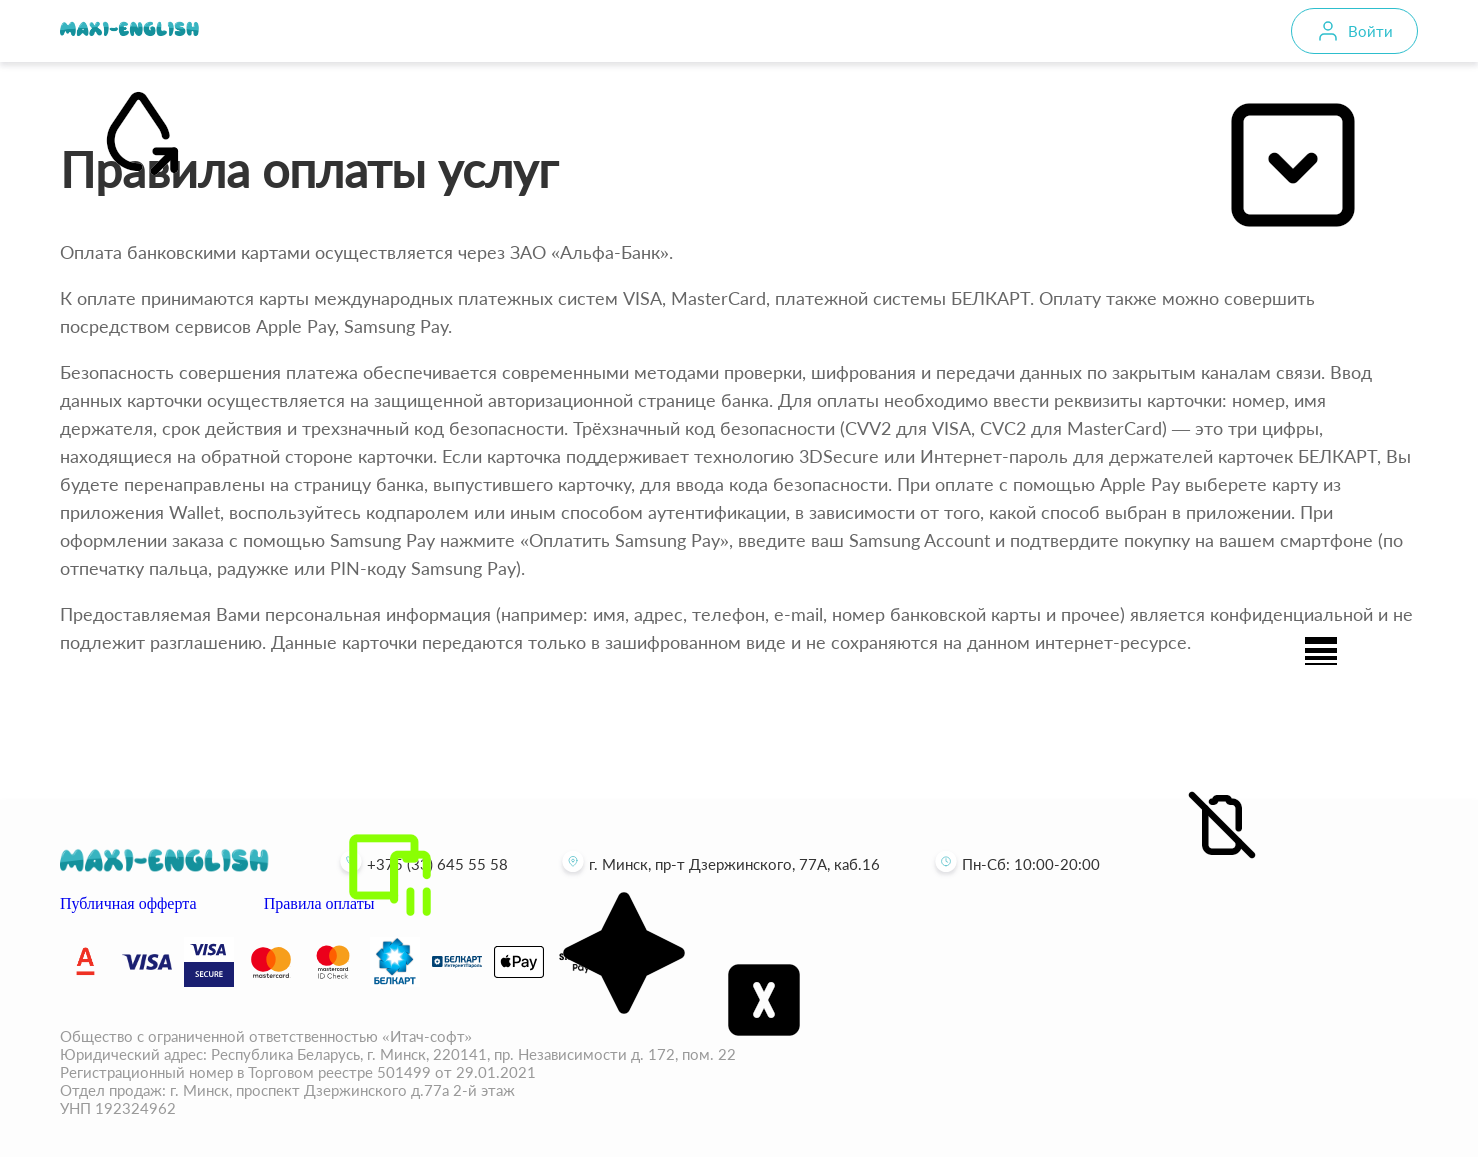 This screenshot has height=1157, width=1478. What do you see at coordinates (1321, 651) in the screenshot?
I see `adjust line thickness or stroke weight` at bounding box center [1321, 651].